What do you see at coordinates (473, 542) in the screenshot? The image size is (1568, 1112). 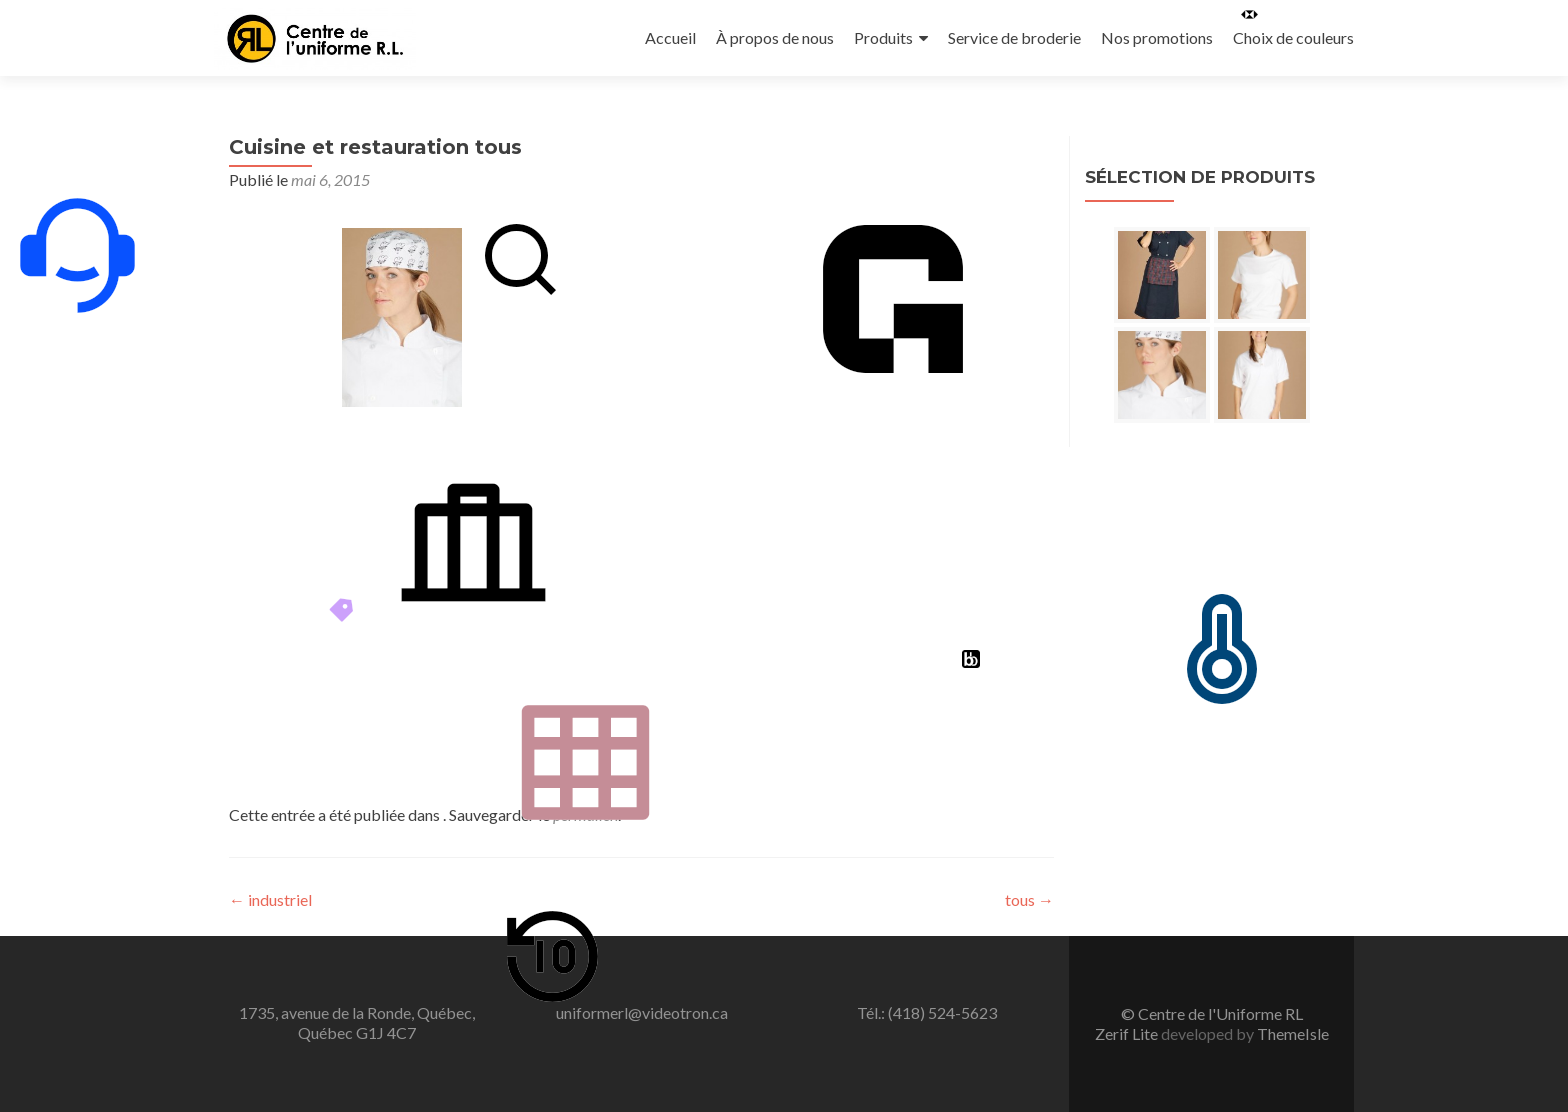 I see `luggage deposit or storage location` at bounding box center [473, 542].